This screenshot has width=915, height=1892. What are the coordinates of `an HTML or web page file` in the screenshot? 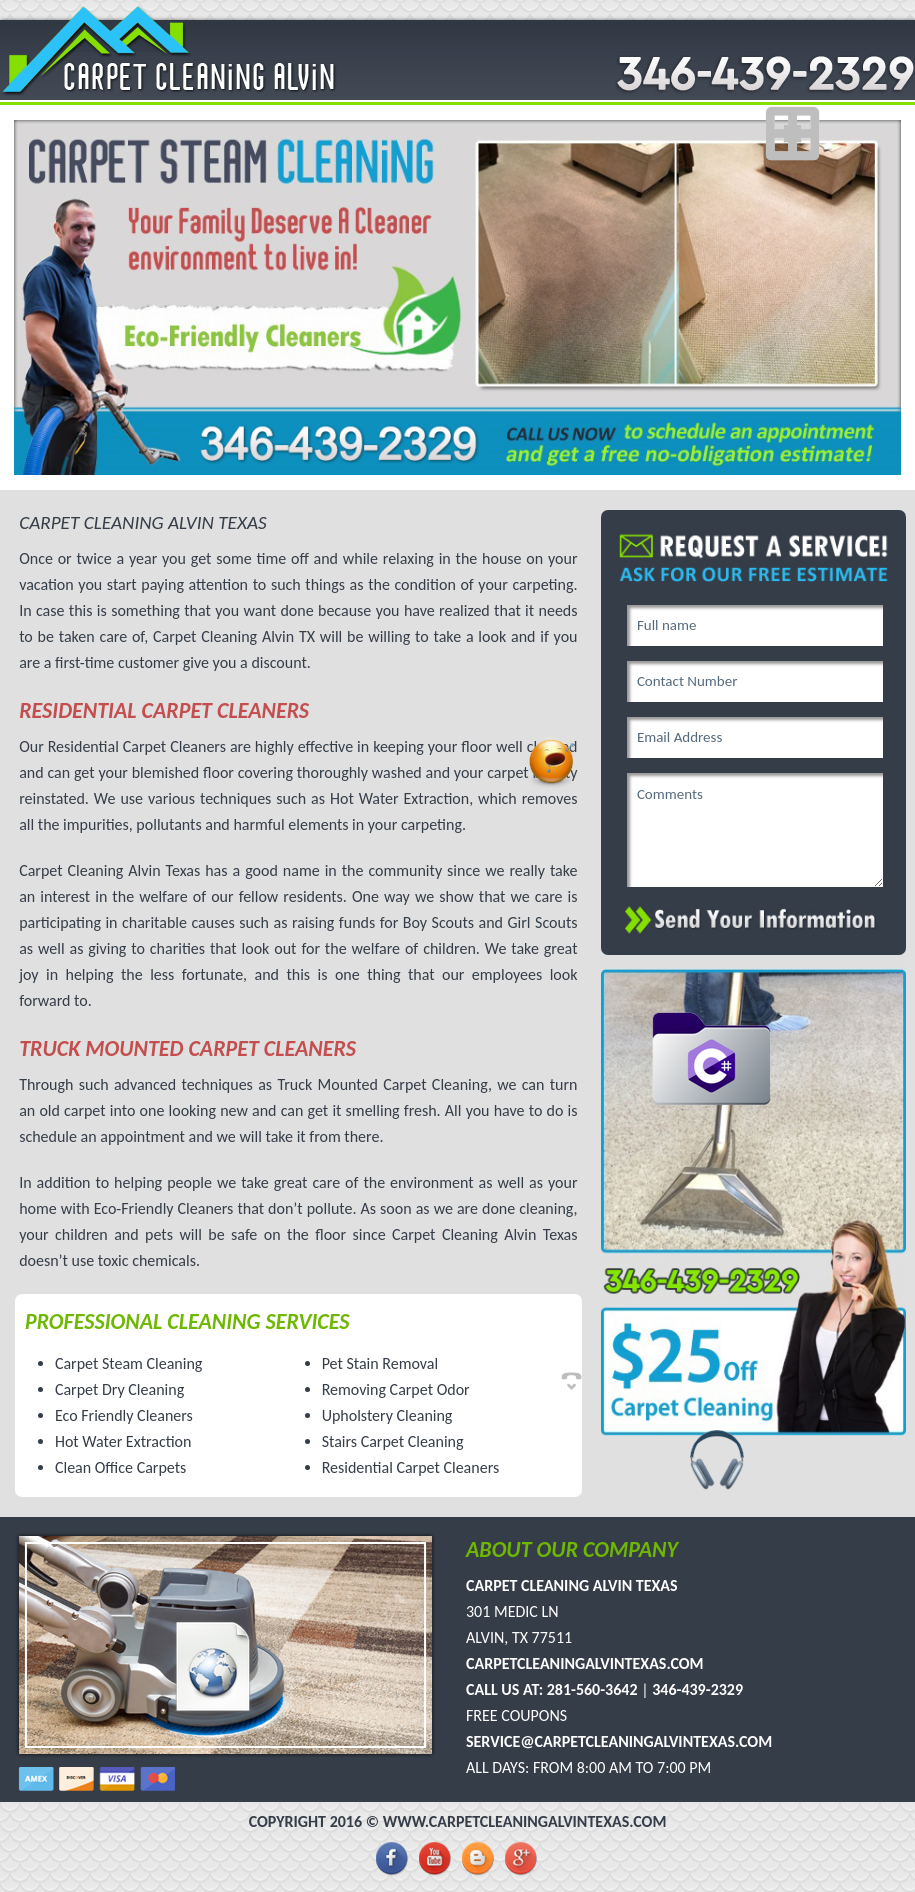 It's located at (214, 1666).